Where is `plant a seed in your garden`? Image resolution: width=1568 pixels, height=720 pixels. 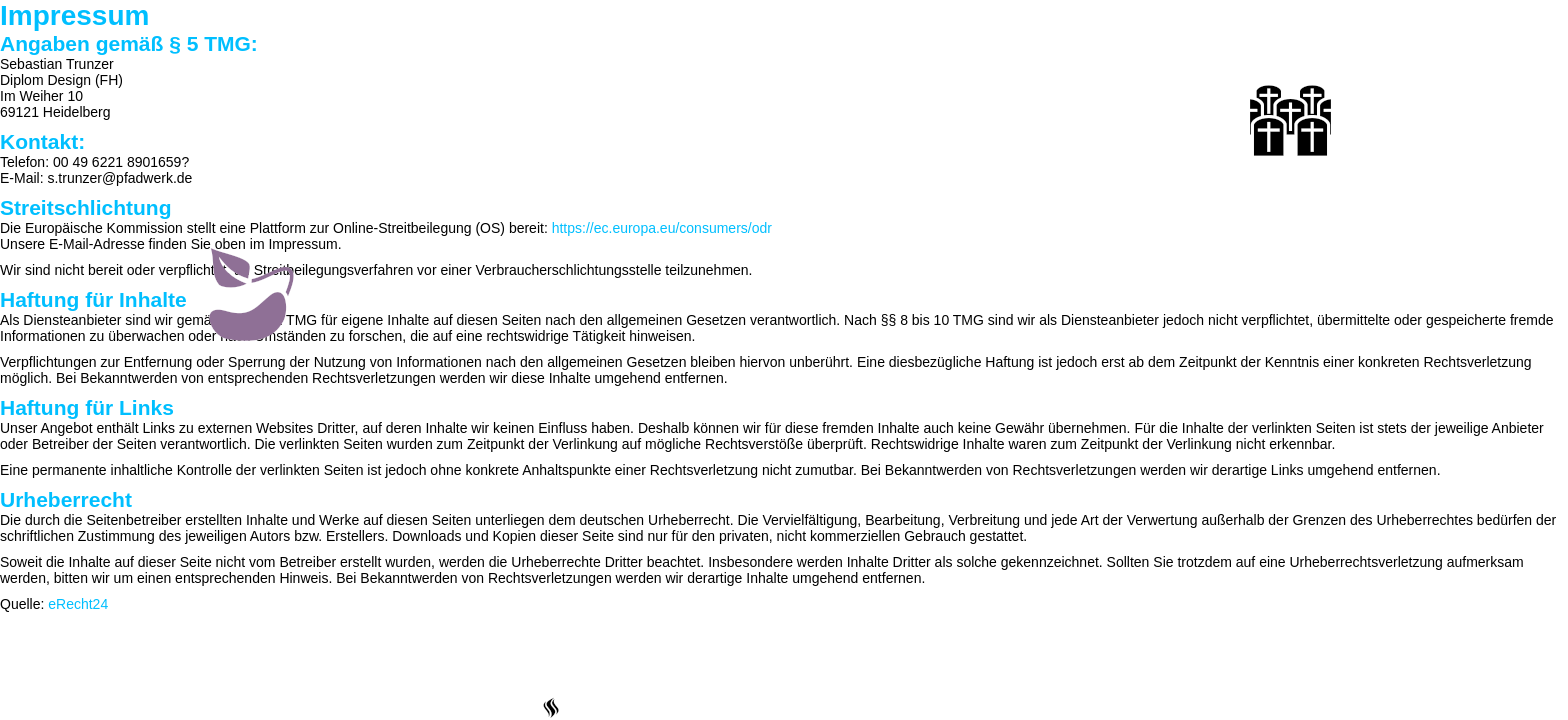
plant a seed in your garden is located at coordinates (251, 294).